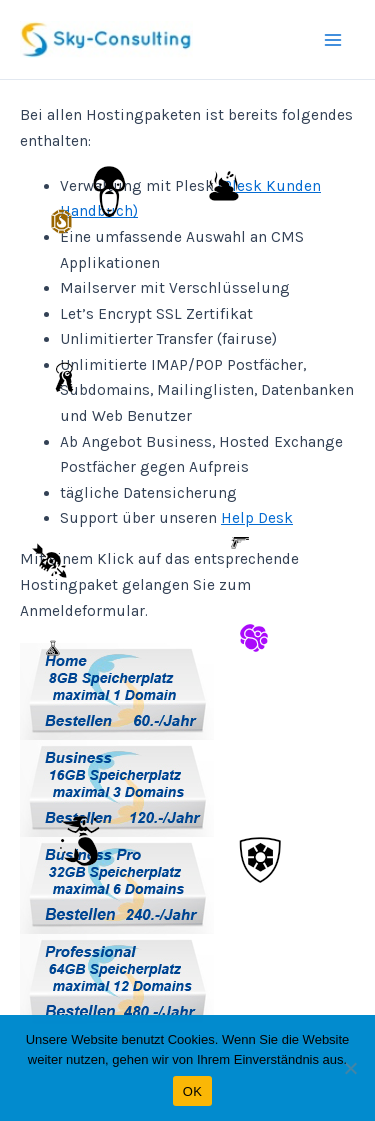 This screenshot has width=375, height=1121. I want to click on select handgun weapon in game inventory, so click(240, 543).